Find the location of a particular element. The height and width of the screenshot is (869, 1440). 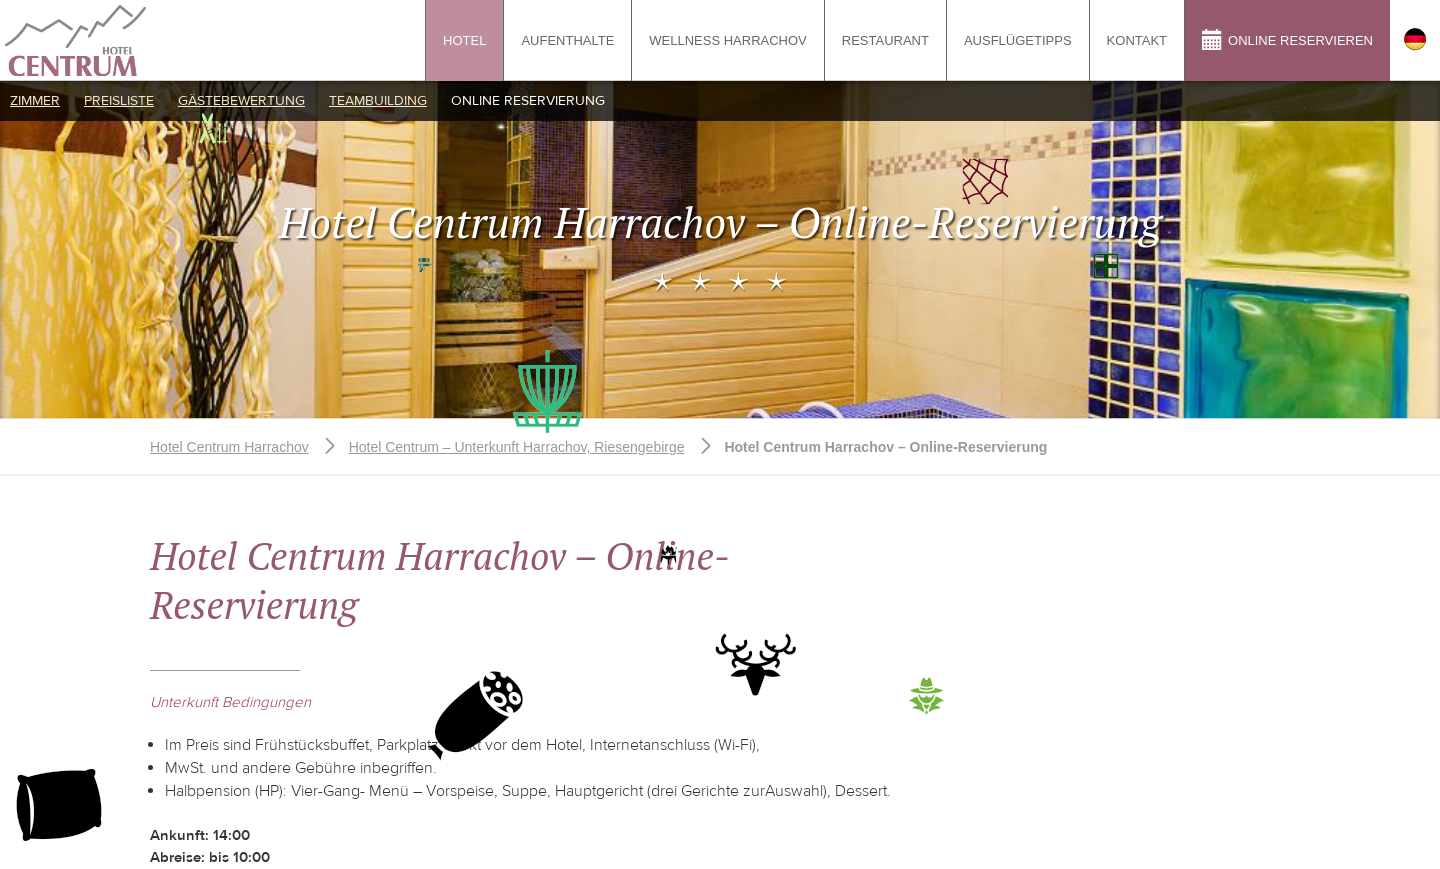

select water gun weapon in game is located at coordinates (425, 265).